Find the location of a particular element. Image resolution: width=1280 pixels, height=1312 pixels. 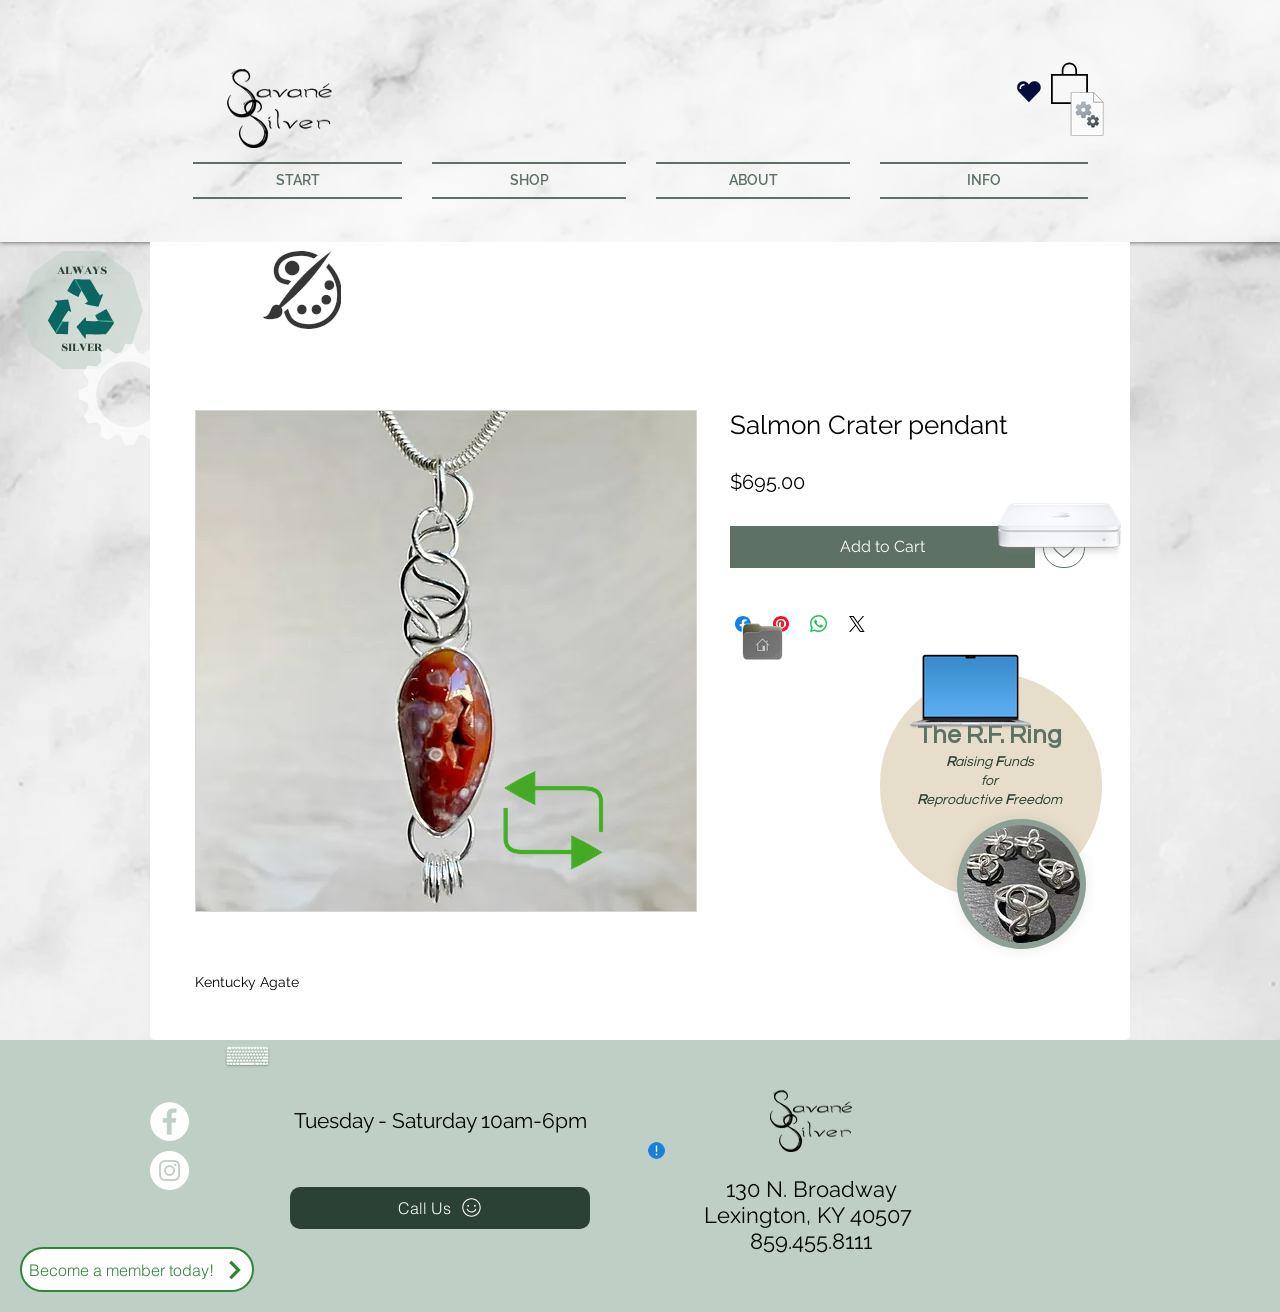

placeholder or missing library behavior indicator is located at coordinates (129, 394).